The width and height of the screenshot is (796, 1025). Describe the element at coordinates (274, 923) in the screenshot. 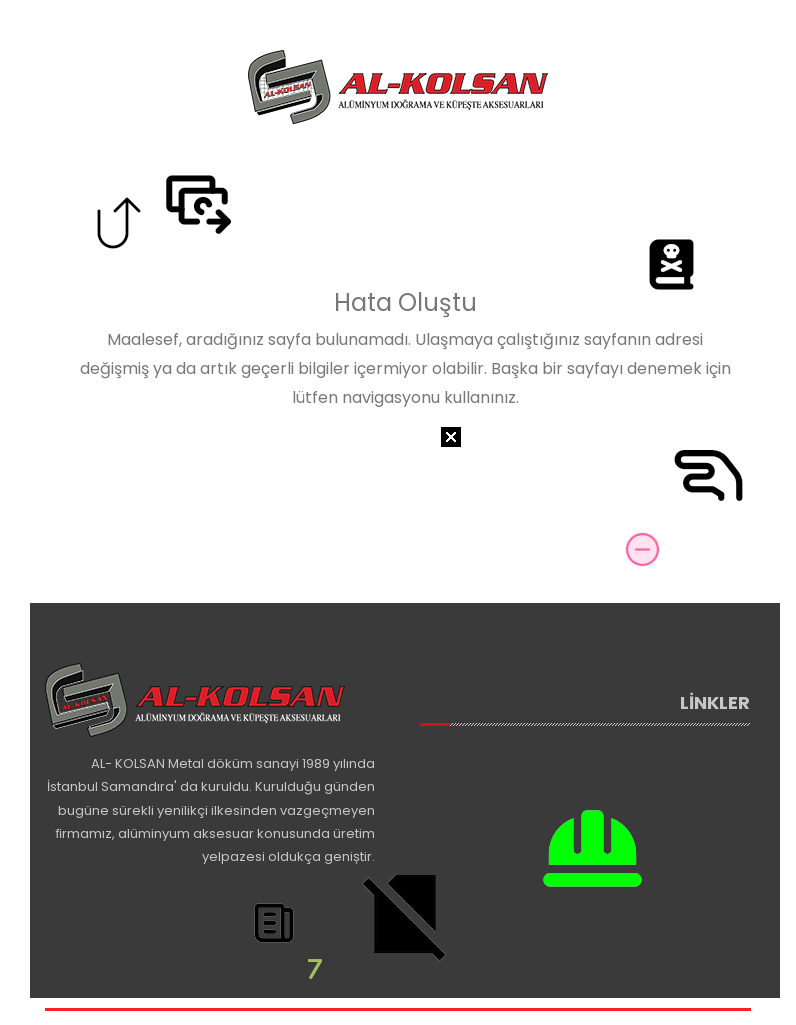

I see `view news articles or updates` at that location.